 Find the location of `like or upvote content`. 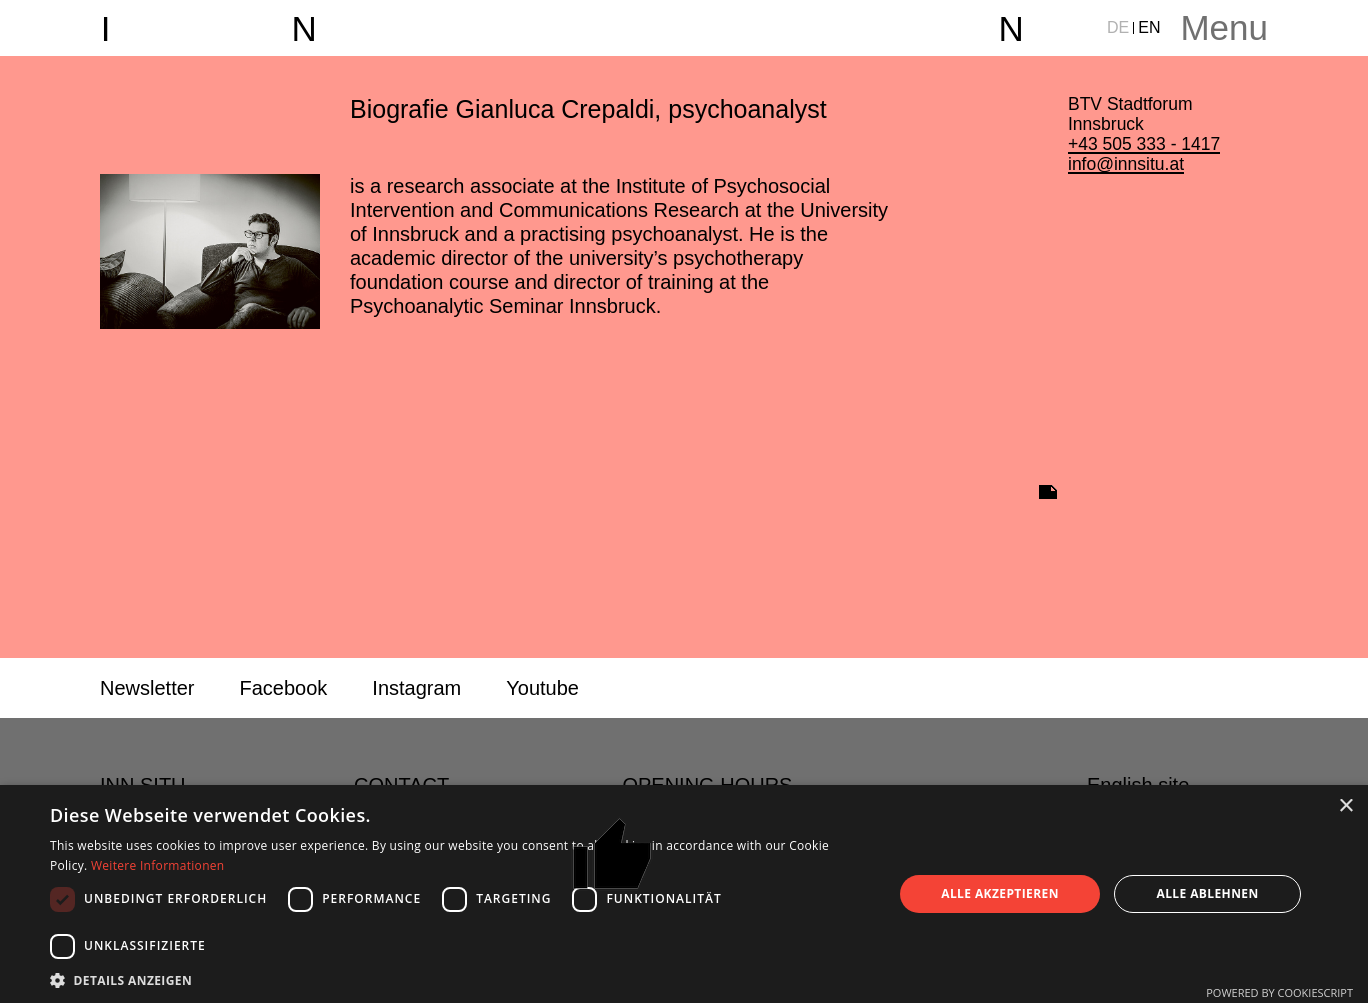

like or upvote content is located at coordinates (612, 857).